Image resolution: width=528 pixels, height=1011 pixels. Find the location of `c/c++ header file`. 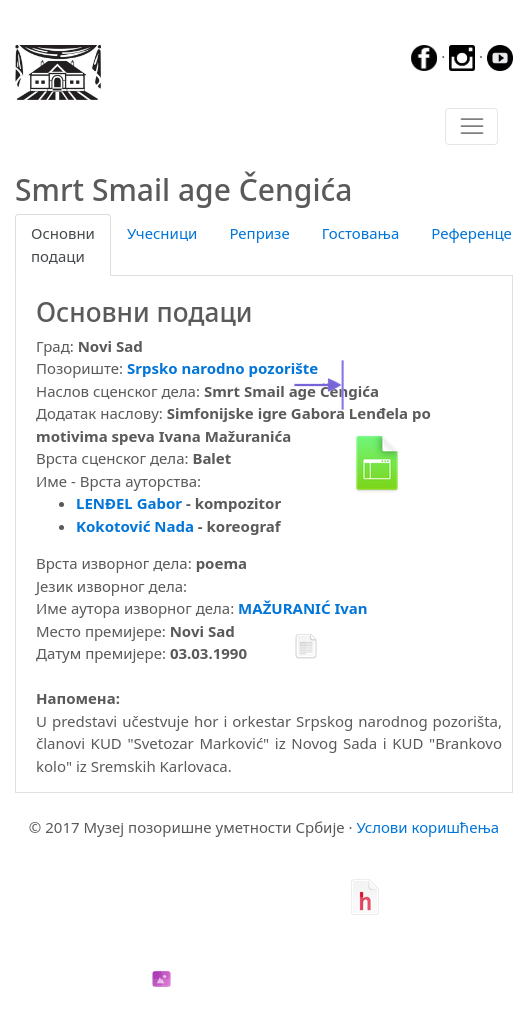

c/c++ header file is located at coordinates (365, 897).